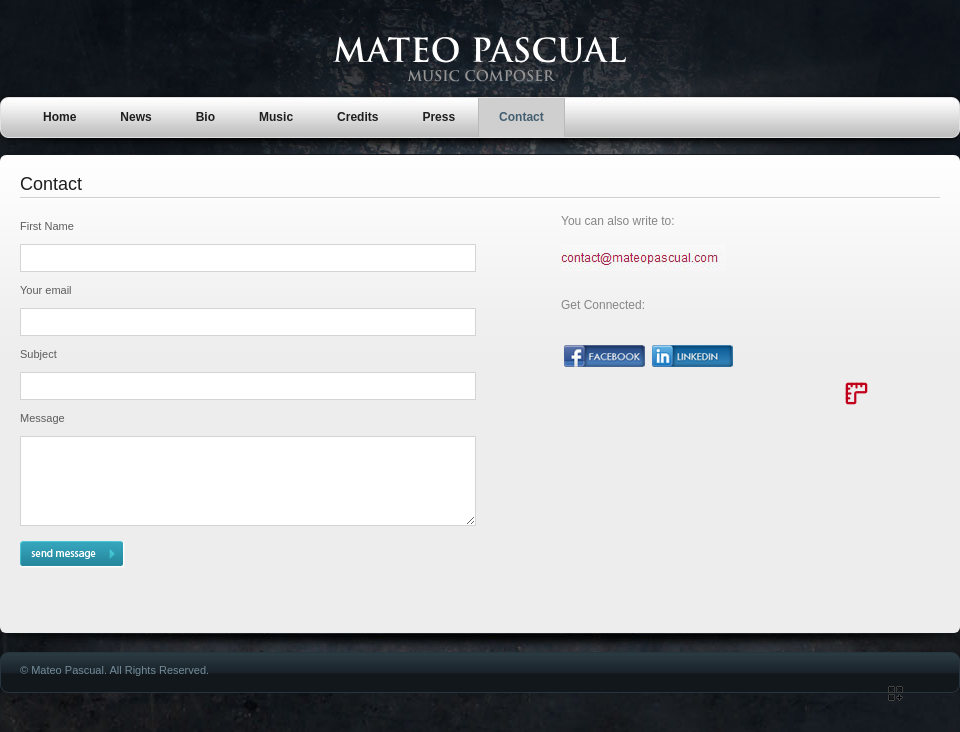 Image resolution: width=960 pixels, height=732 pixels. What do you see at coordinates (895, 693) in the screenshot?
I see `add a new widget to the grid layout` at bounding box center [895, 693].